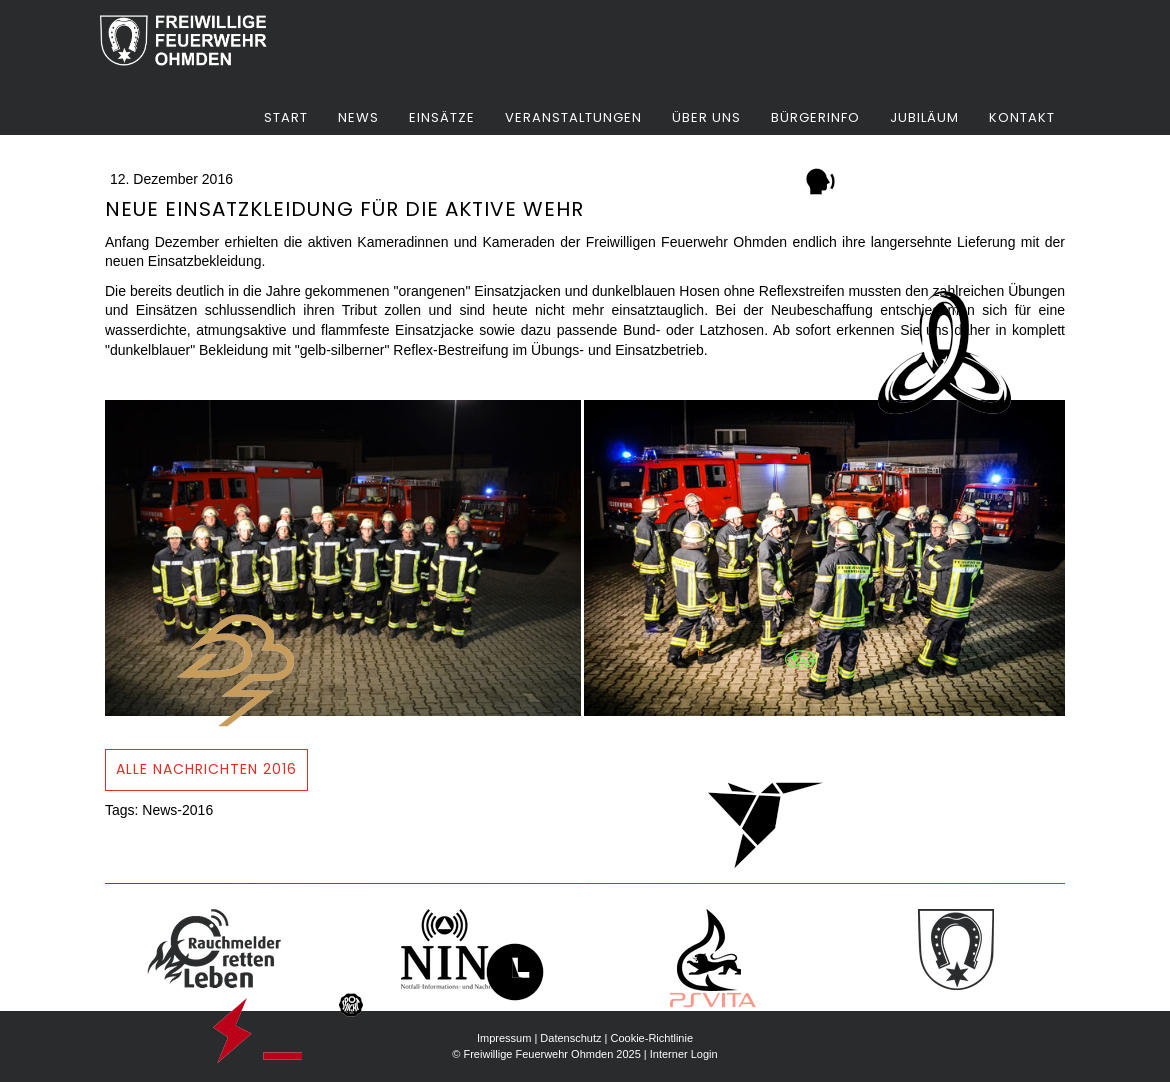 The width and height of the screenshot is (1170, 1082). Describe the element at coordinates (800, 659) in the screenshot. I see `Subaru brand logo` at that location.